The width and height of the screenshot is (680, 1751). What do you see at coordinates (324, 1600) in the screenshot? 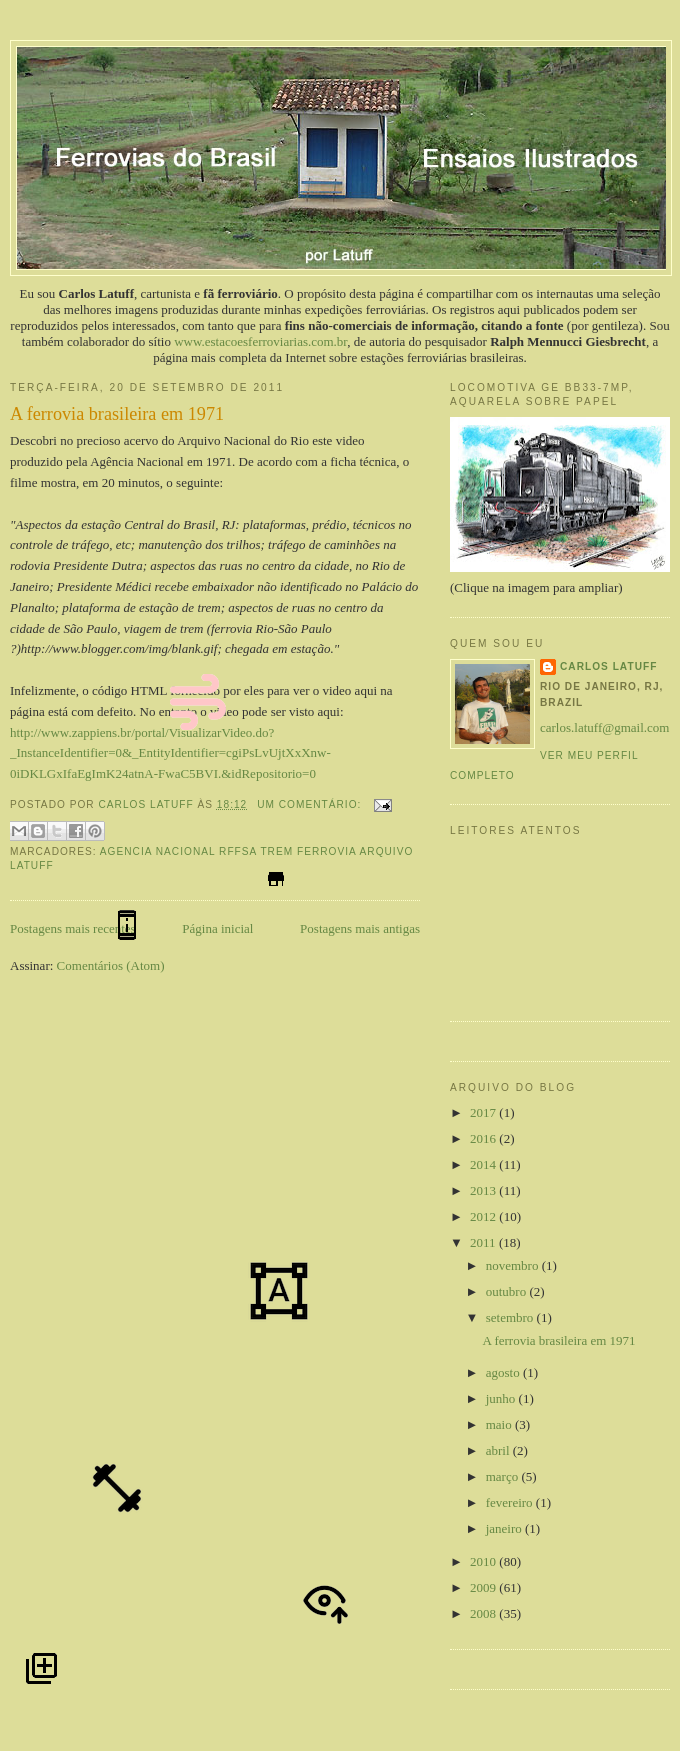
I see `increase visibility or show more details` at bounding box center [324, 1600].